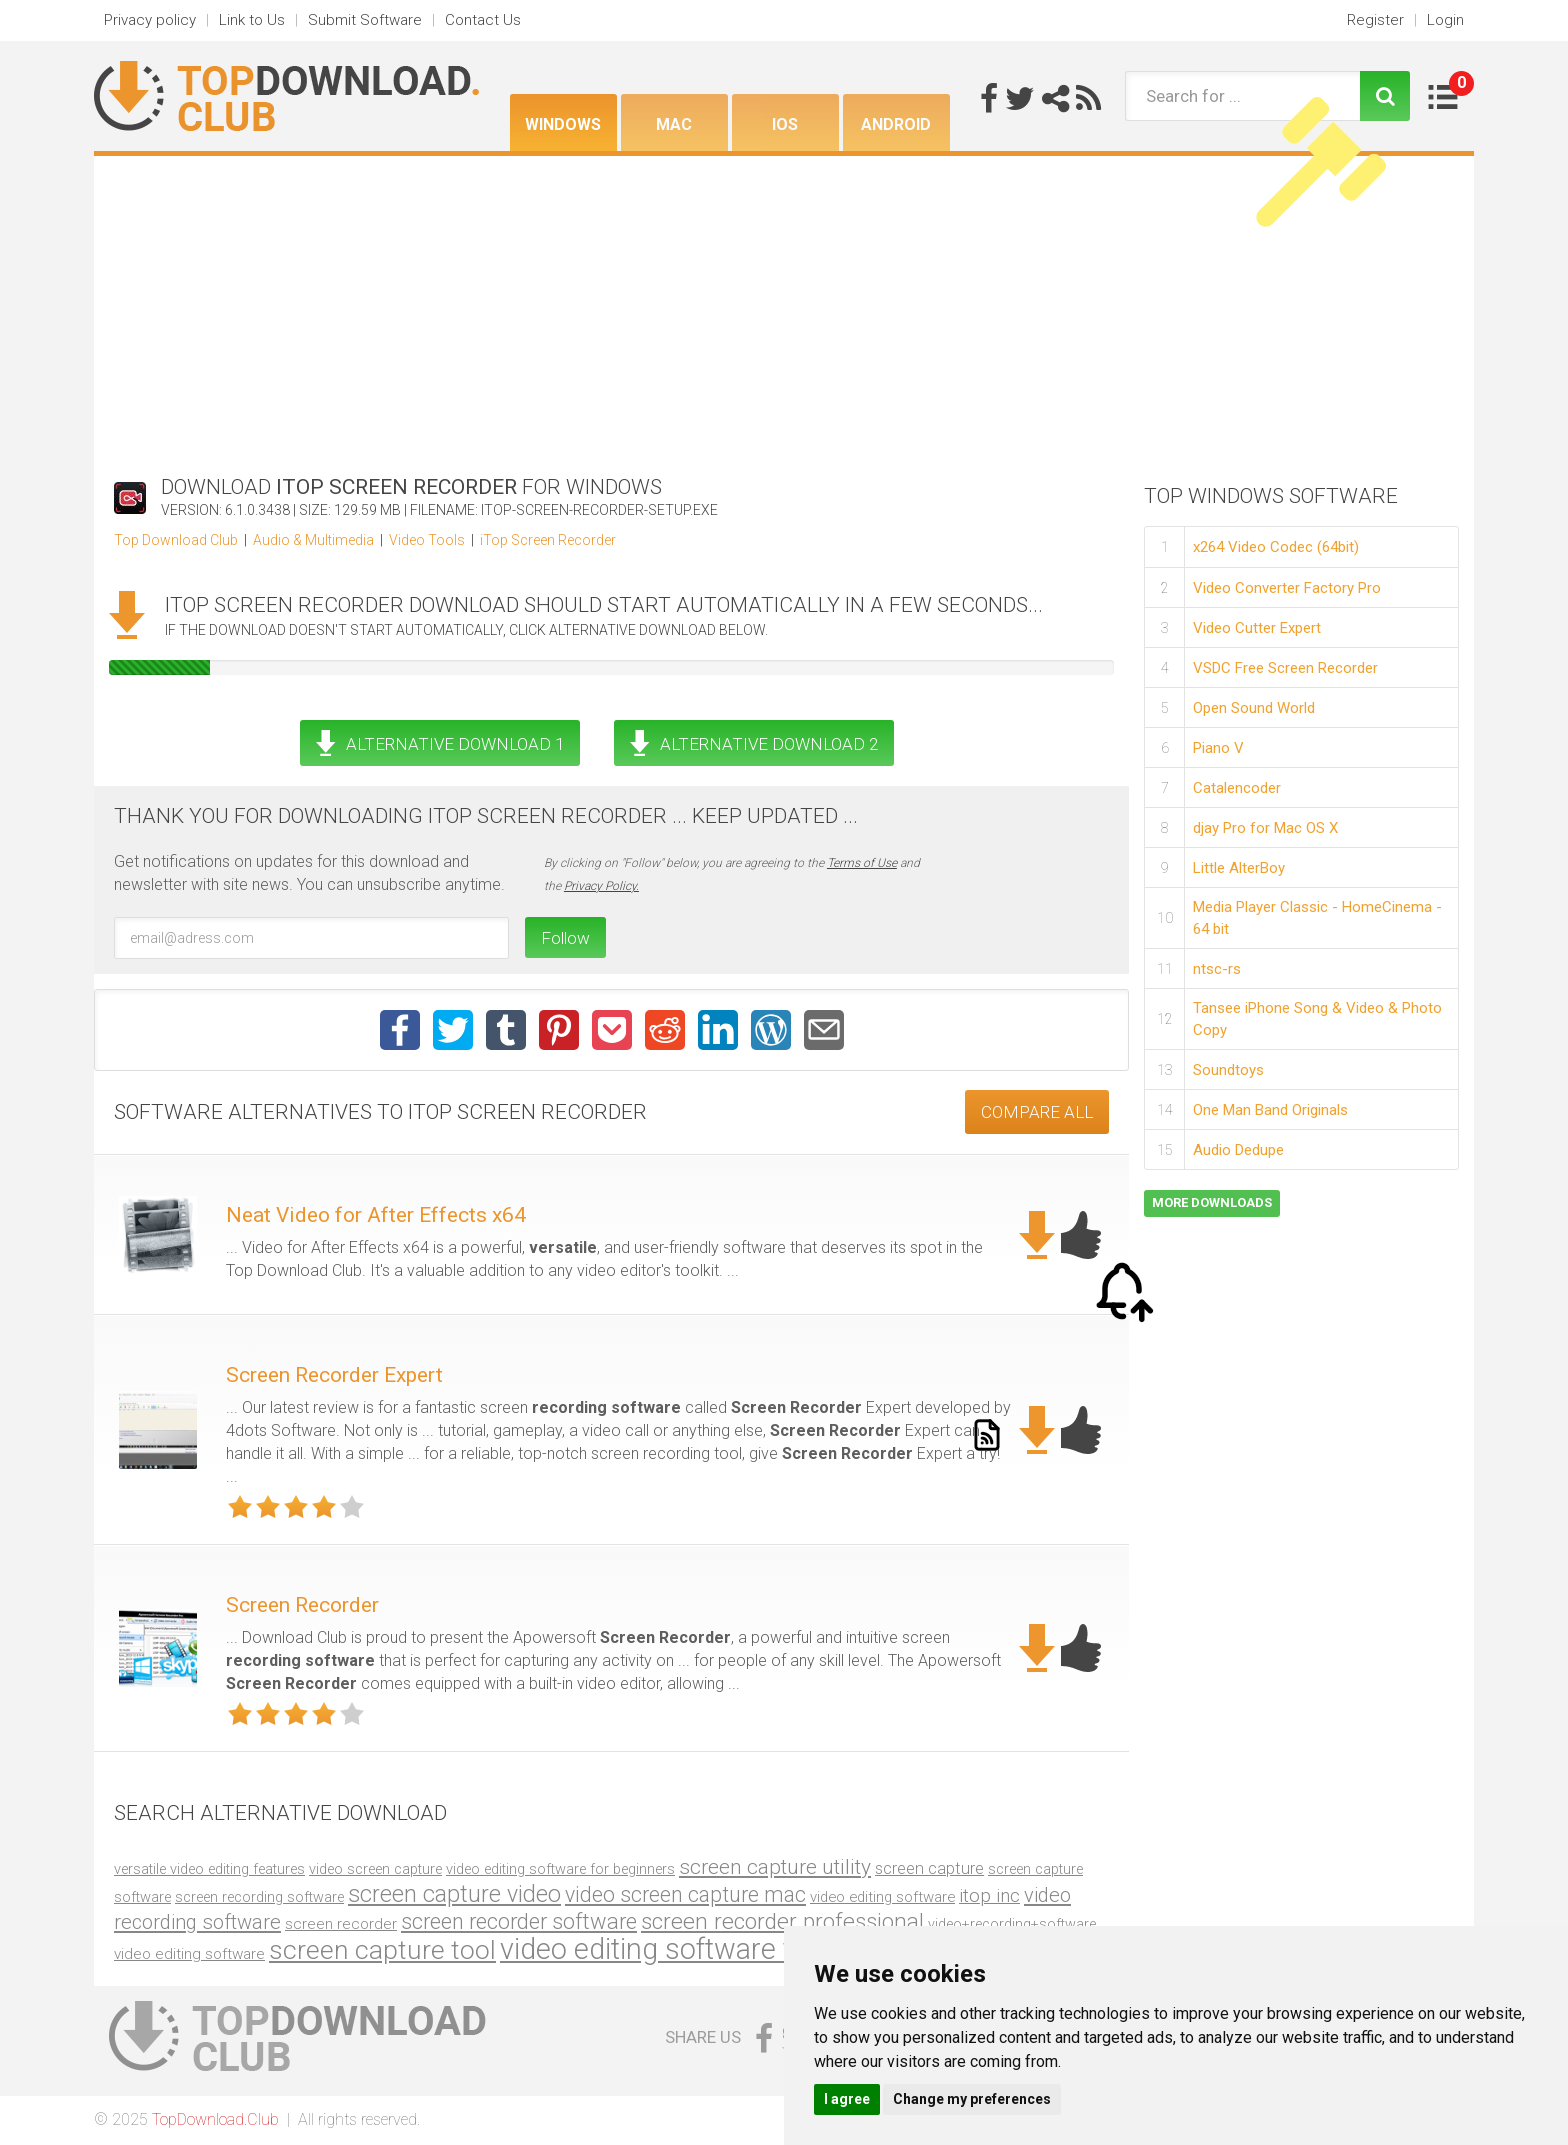  I want to click on access legal terms and conditions, so click(1317, 166).